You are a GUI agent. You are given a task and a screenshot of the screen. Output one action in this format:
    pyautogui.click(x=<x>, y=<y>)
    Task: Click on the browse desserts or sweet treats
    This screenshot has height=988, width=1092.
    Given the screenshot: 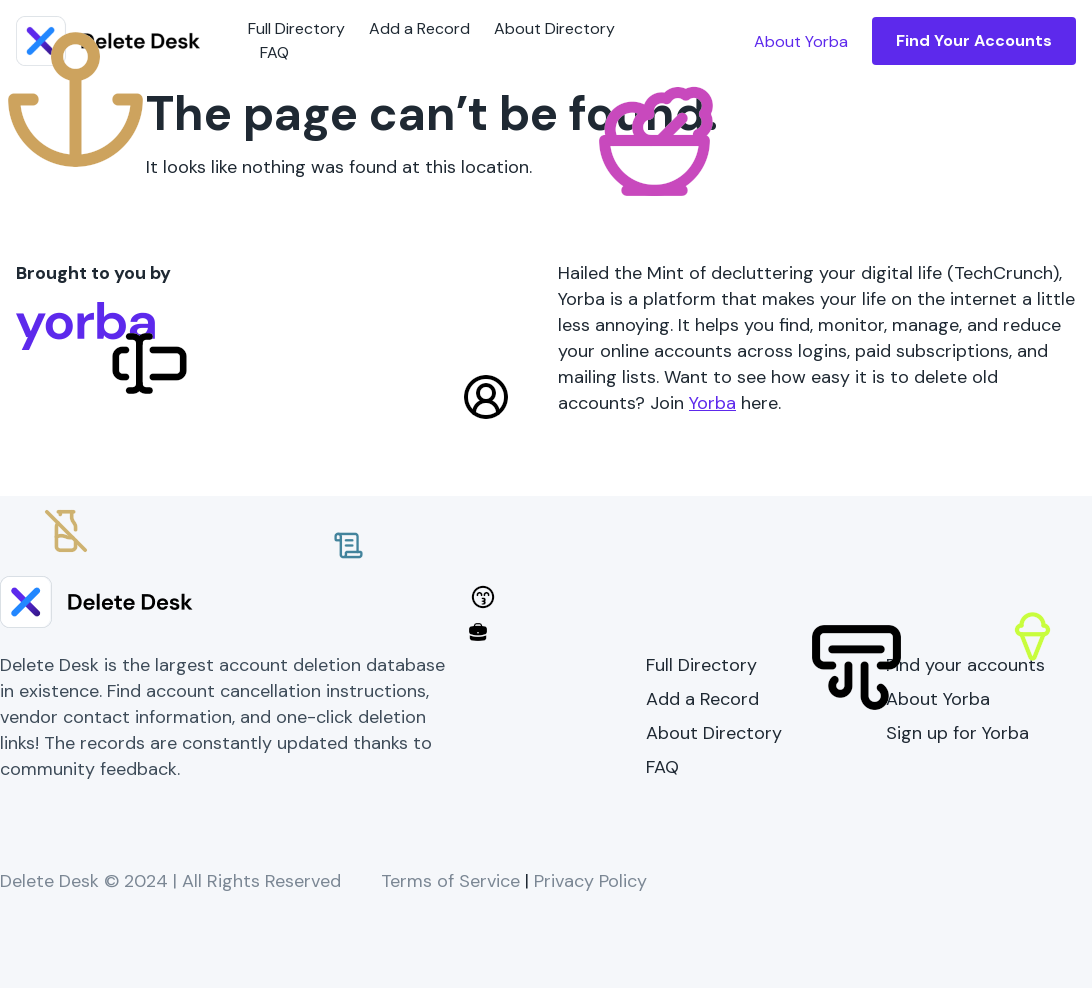 What is the action you would take?
    pyautogui.click(x=1032, y=636)
    